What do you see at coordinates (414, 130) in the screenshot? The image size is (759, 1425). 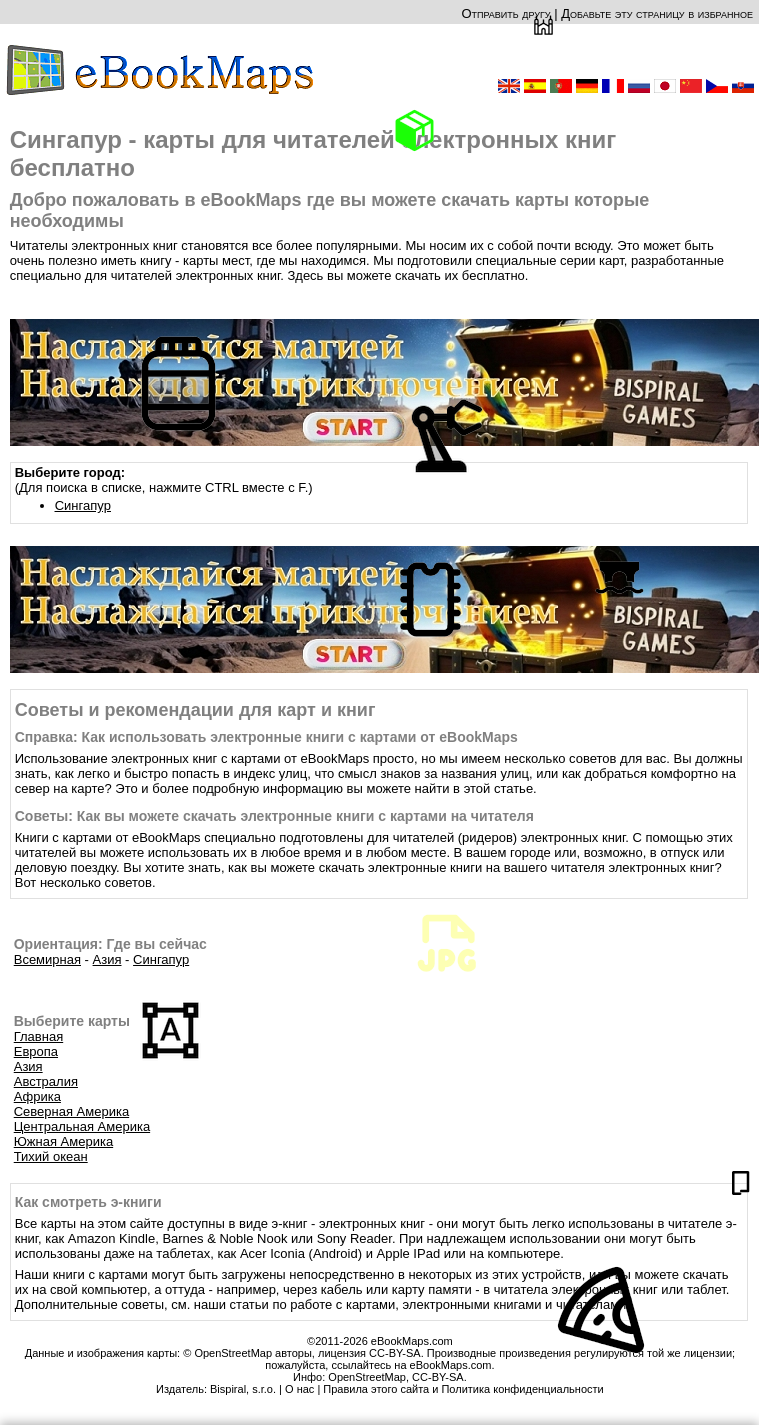 I see `view package or shipment details` at bounding box center [414, 130].